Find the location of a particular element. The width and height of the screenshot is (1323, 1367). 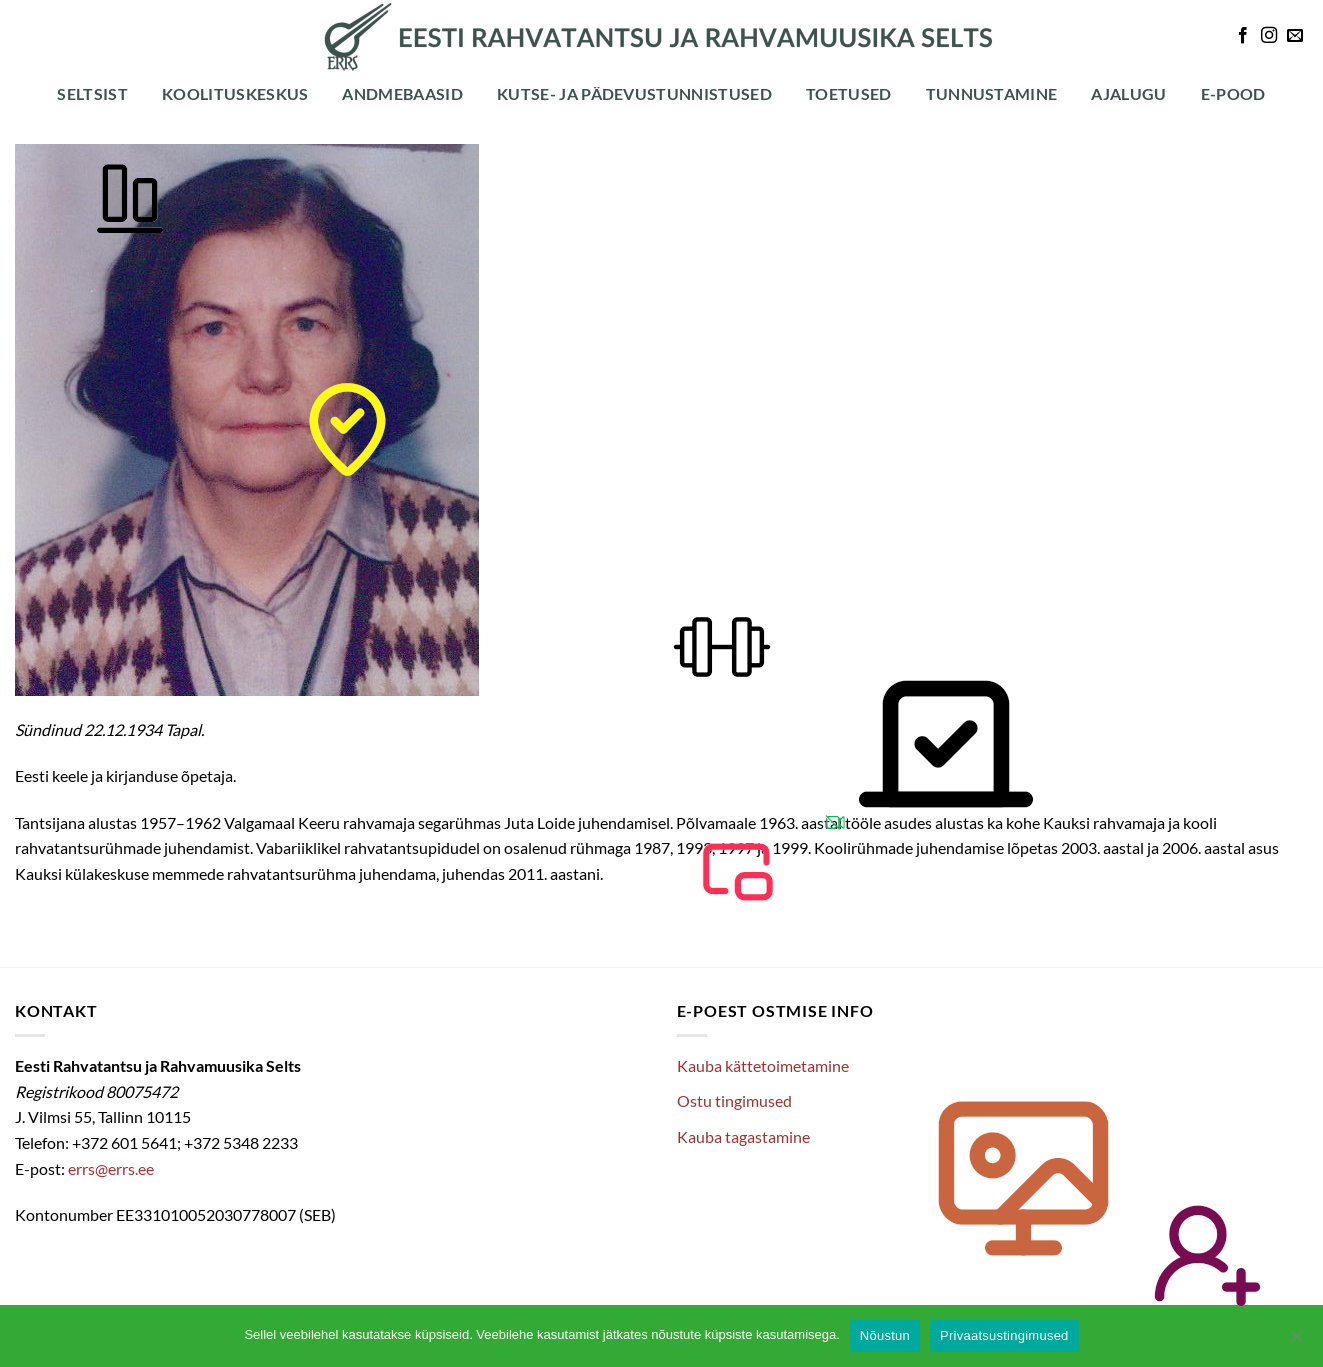

video camera is off is located at coordinates (835, 822).